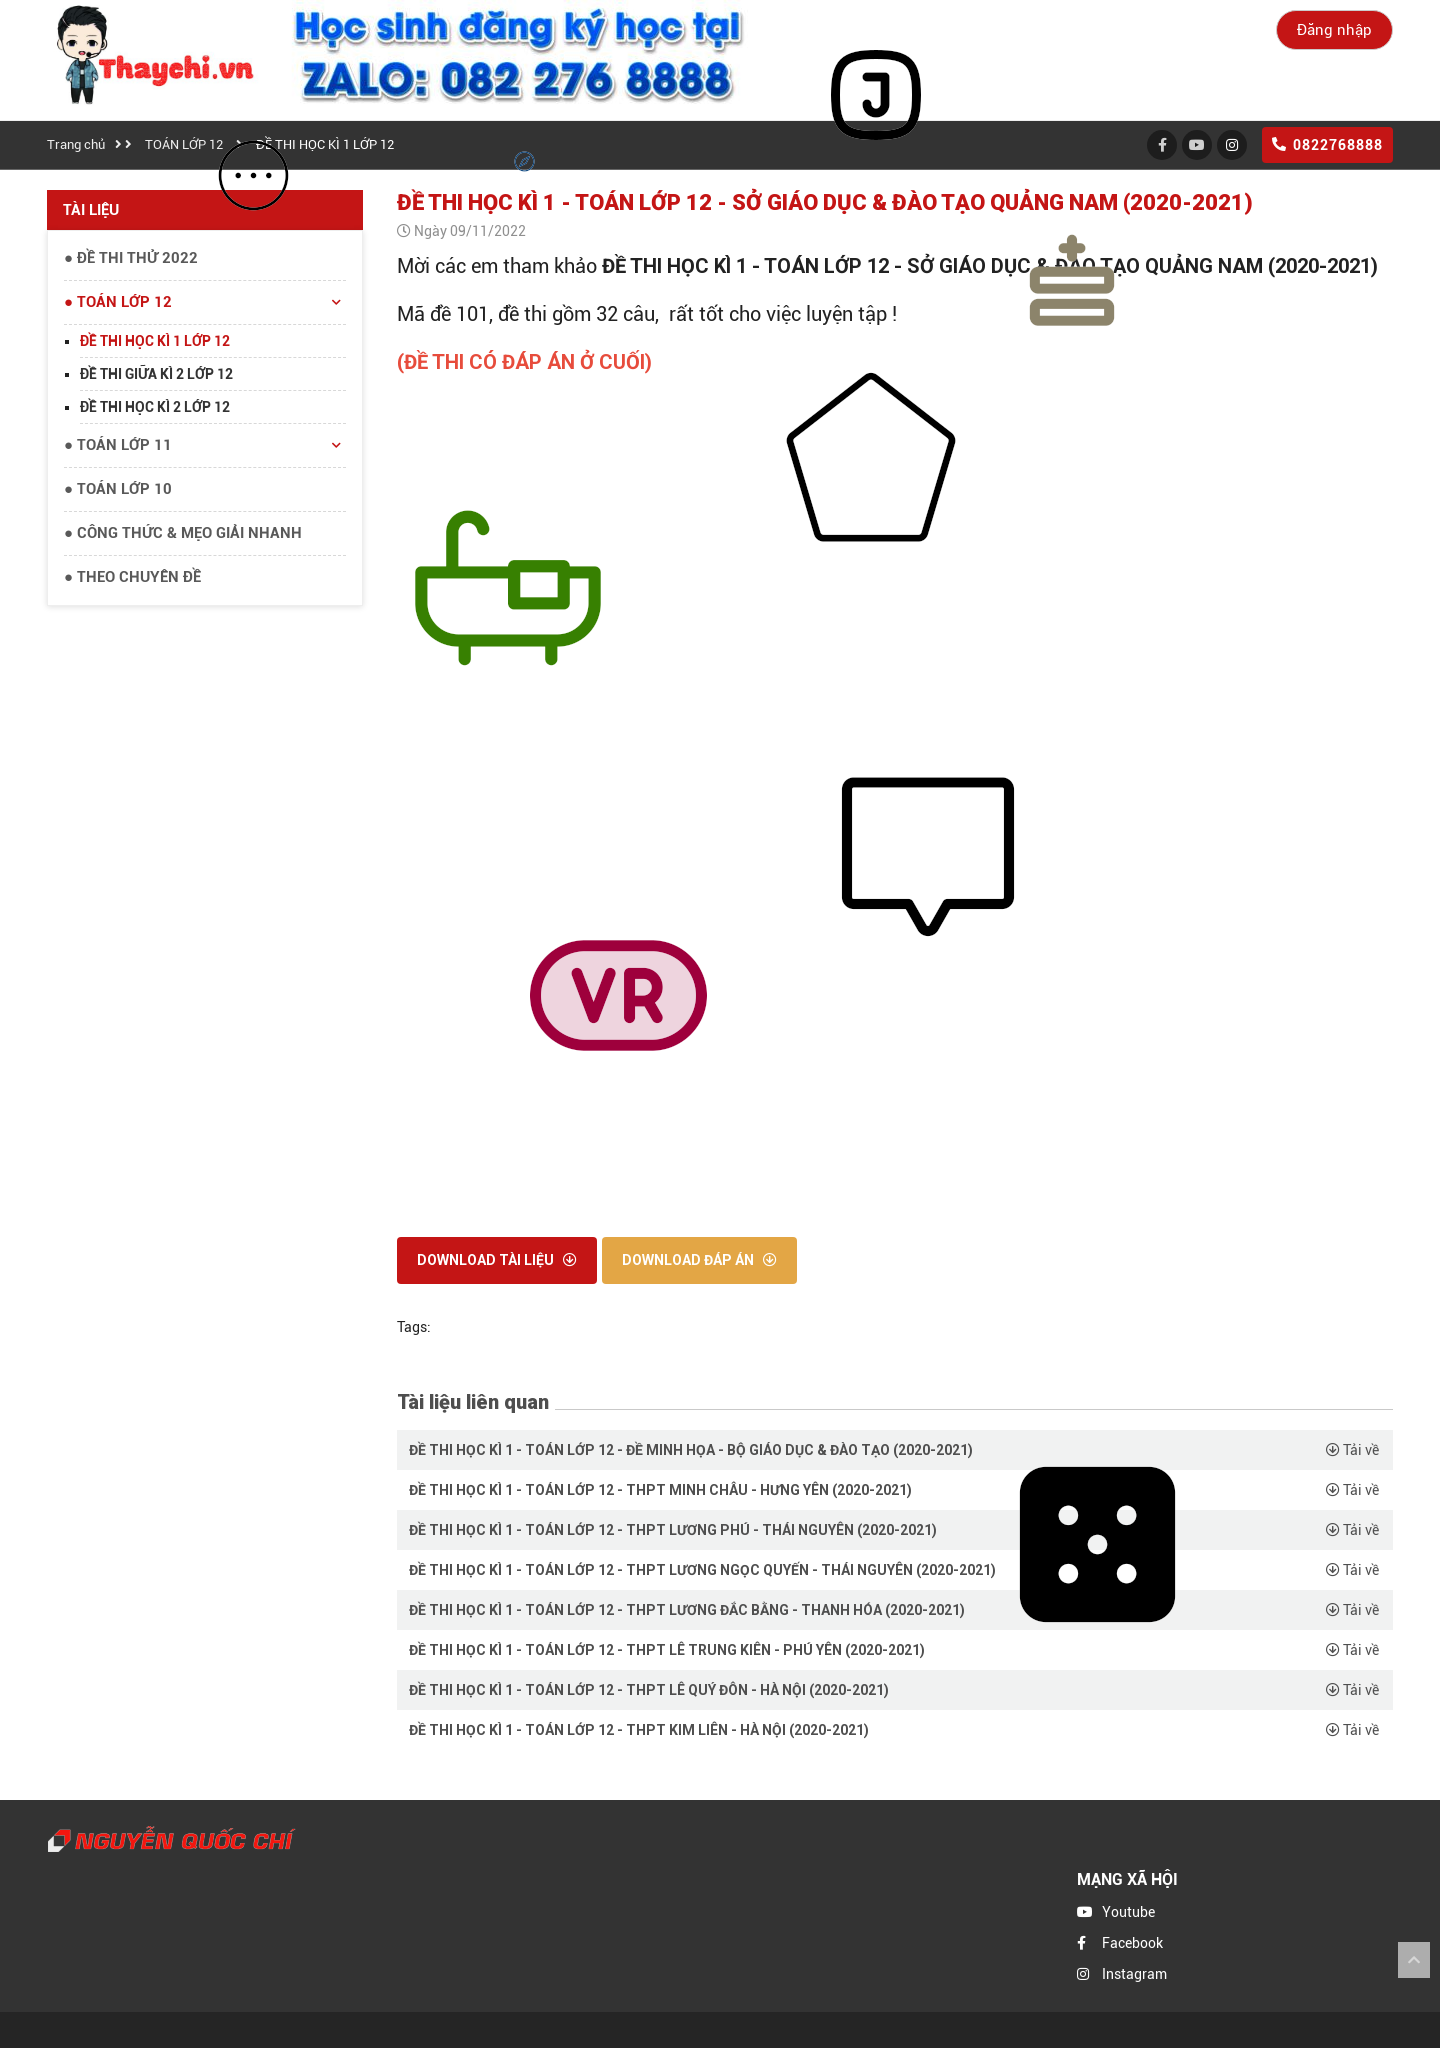 The width and height of the screenshot is (1440, 2048). Describe the element at coordinates (508, 591) in the screenshot. I see `indicates bathroom amenities available` at that location.